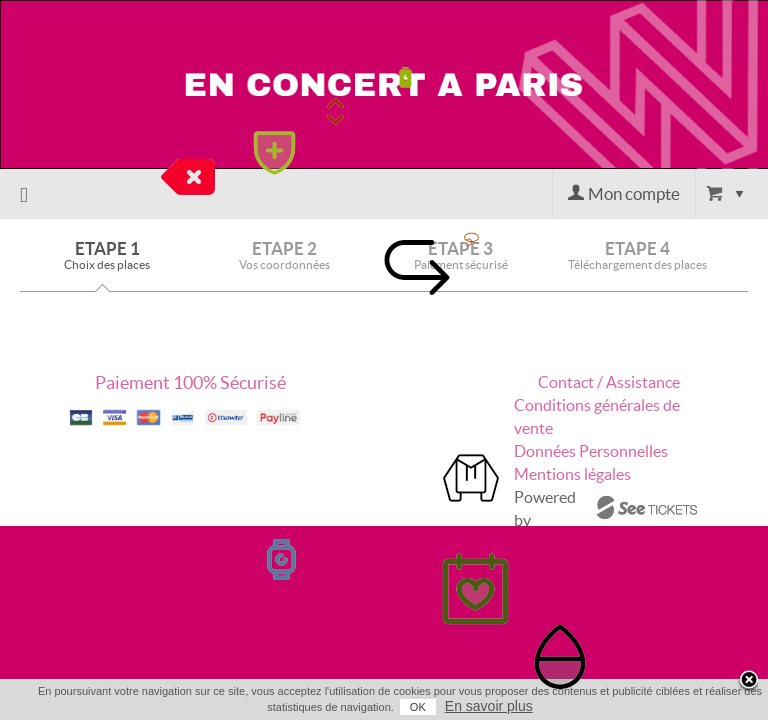 The image size is (768, 720). What do you see at coordinates (191, 177) in the screenshot?
I see `delete the last character typed` at bounding box center [191, 177].